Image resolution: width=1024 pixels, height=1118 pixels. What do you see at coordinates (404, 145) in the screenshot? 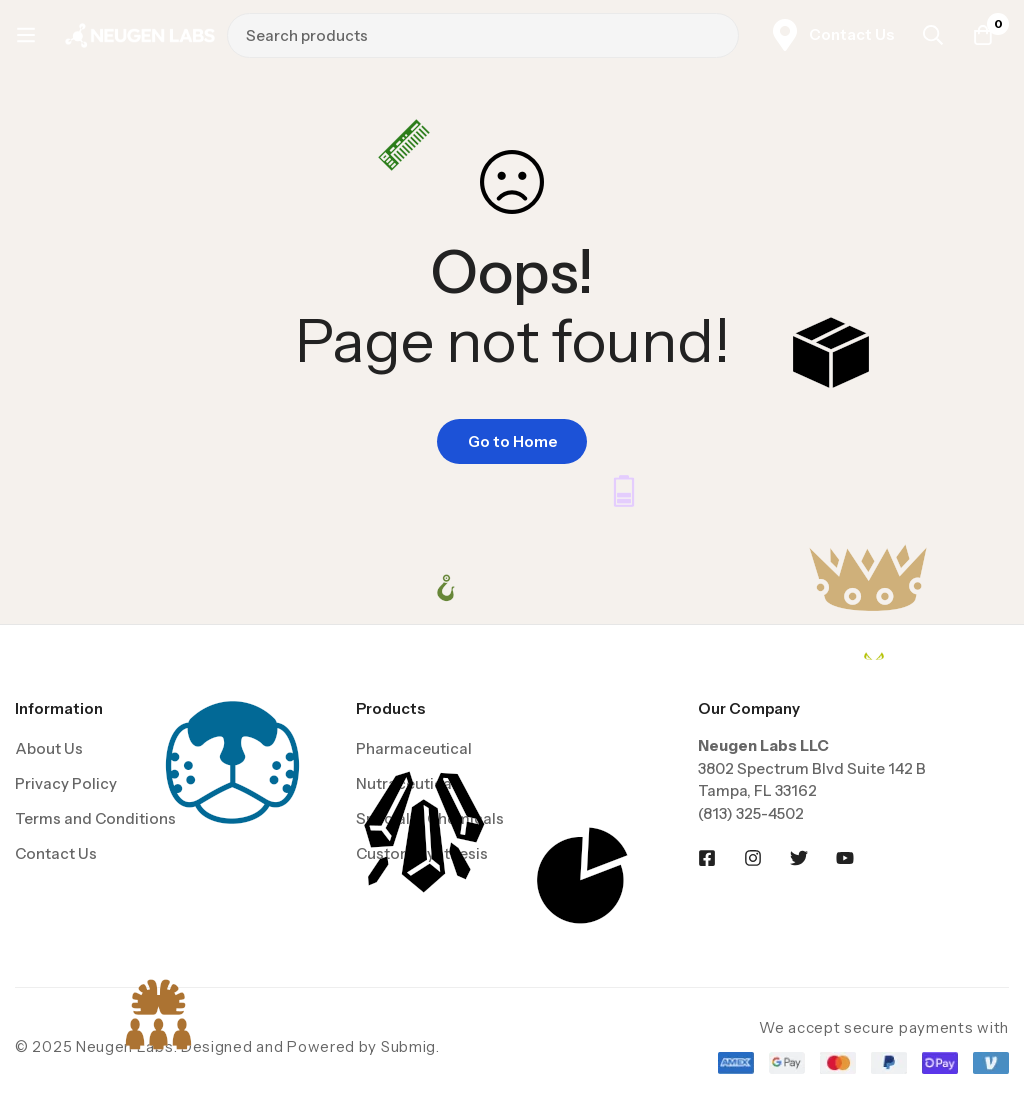
I see `open virtual piano or keyboard instrument` at bounding box center [404, 145].